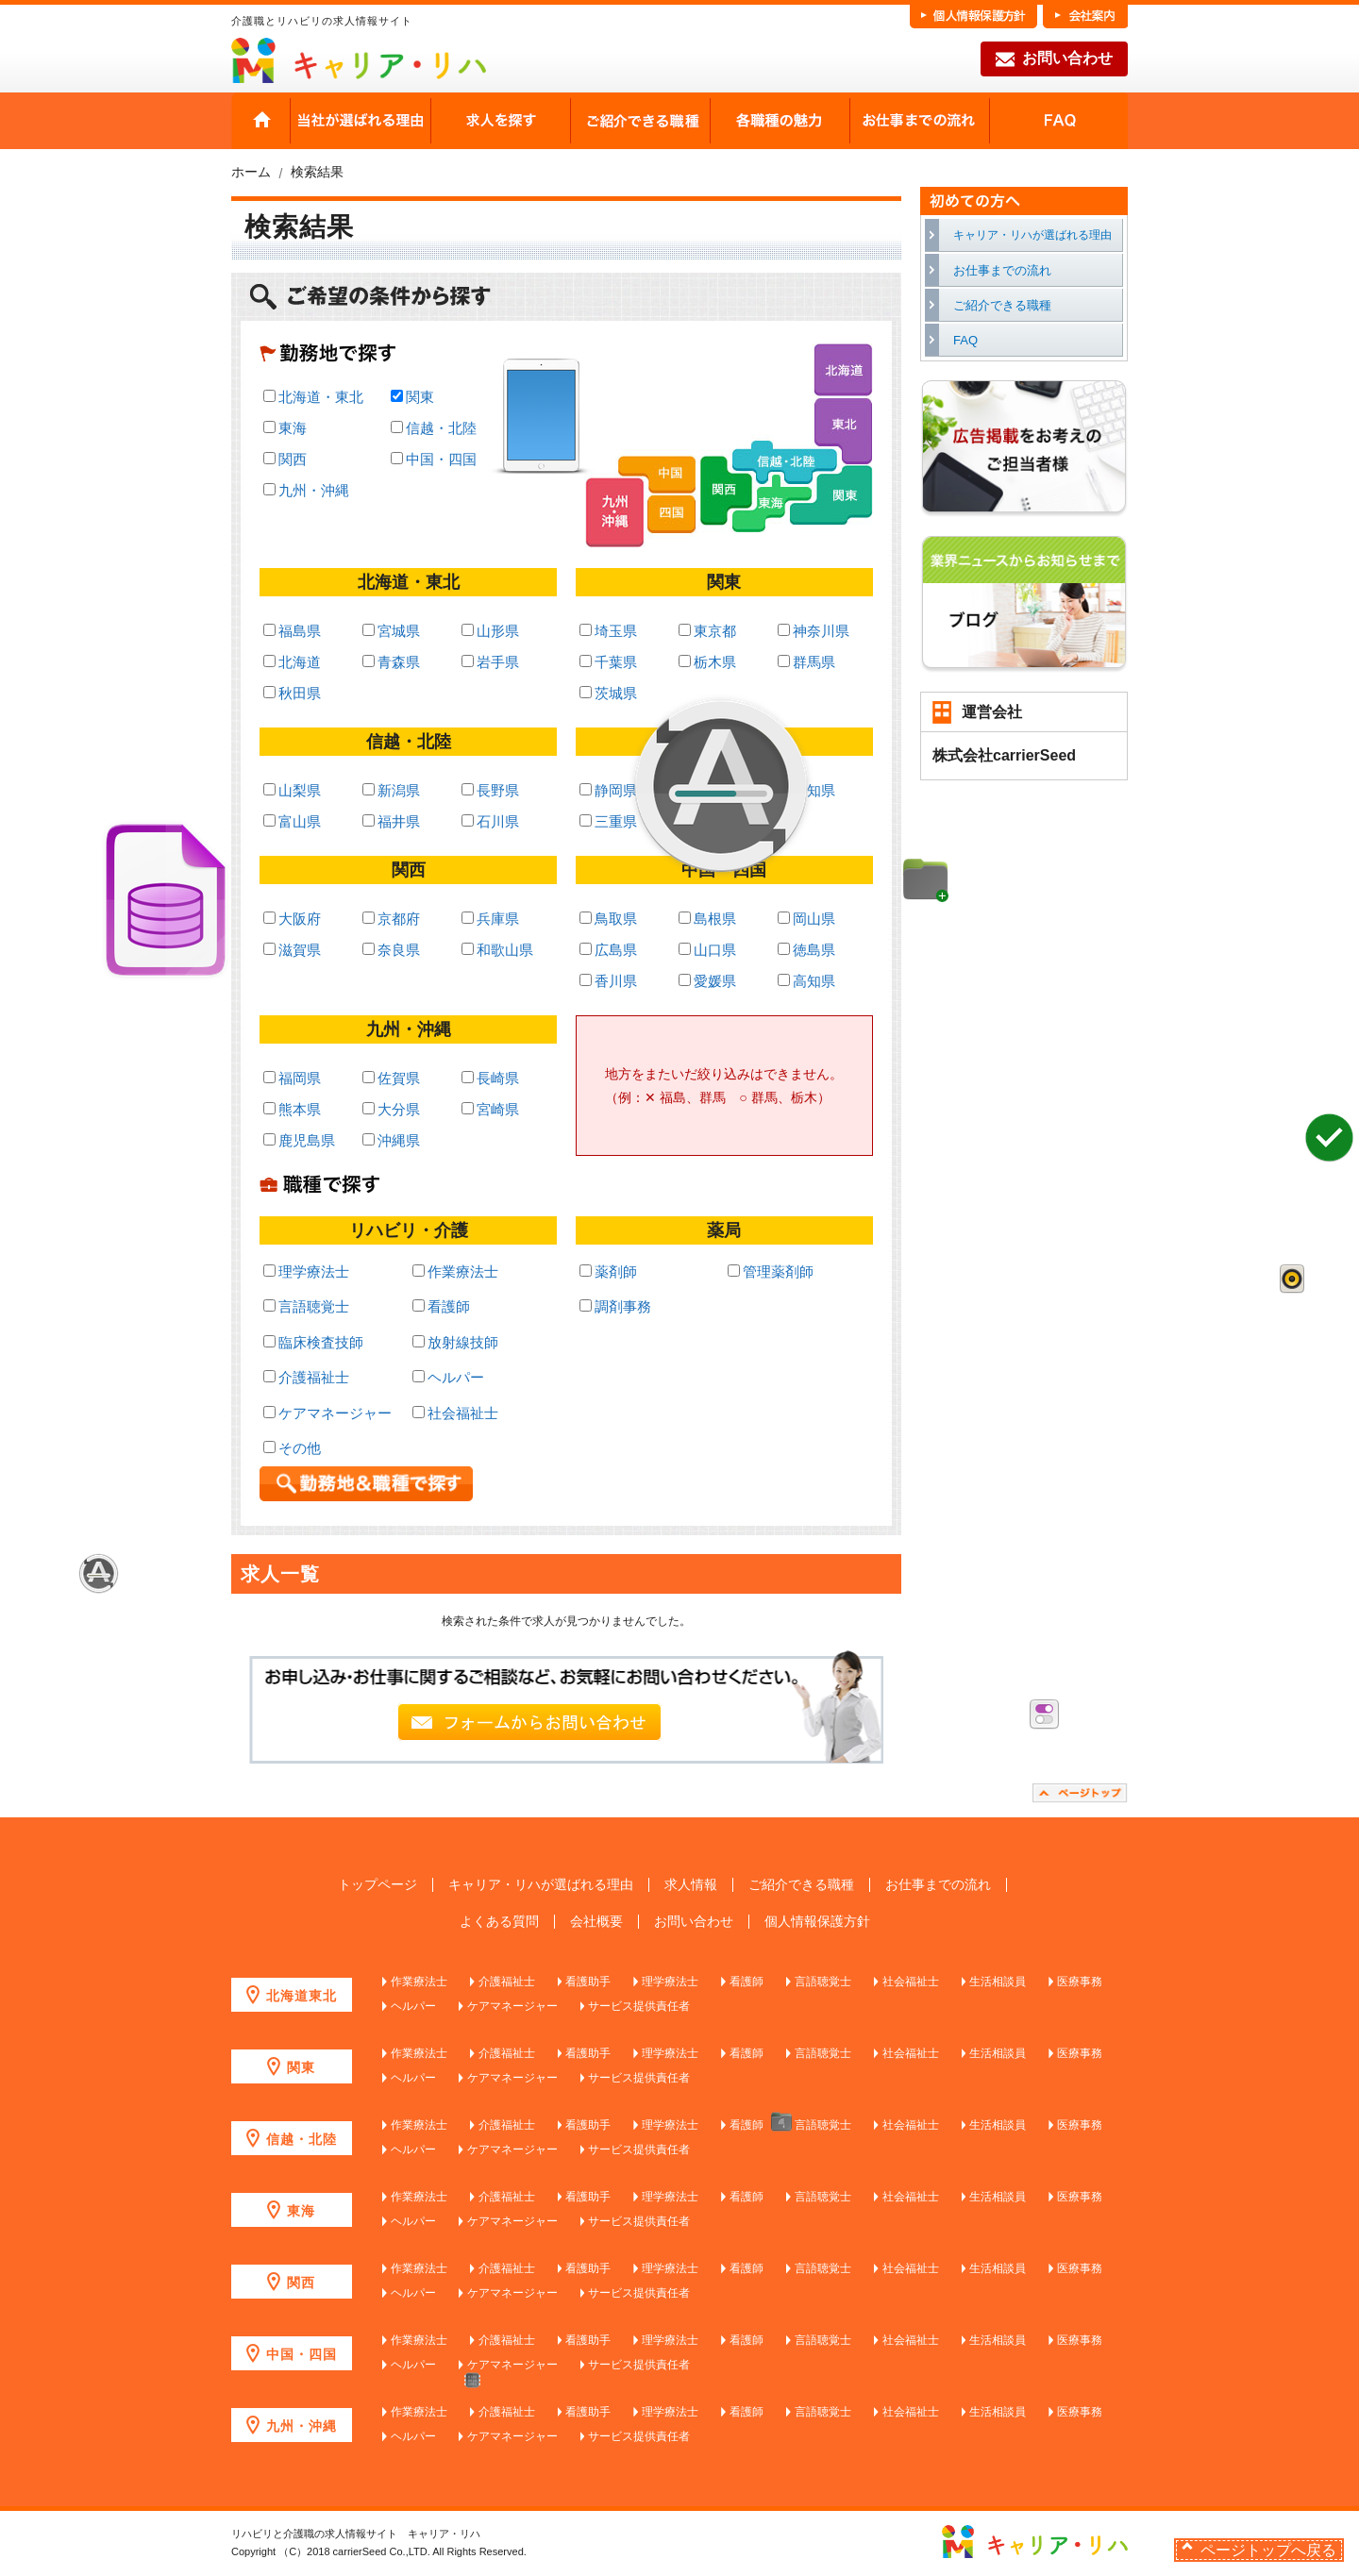  I want to click on open unity tweak tool settings, so click(1044, 1714).